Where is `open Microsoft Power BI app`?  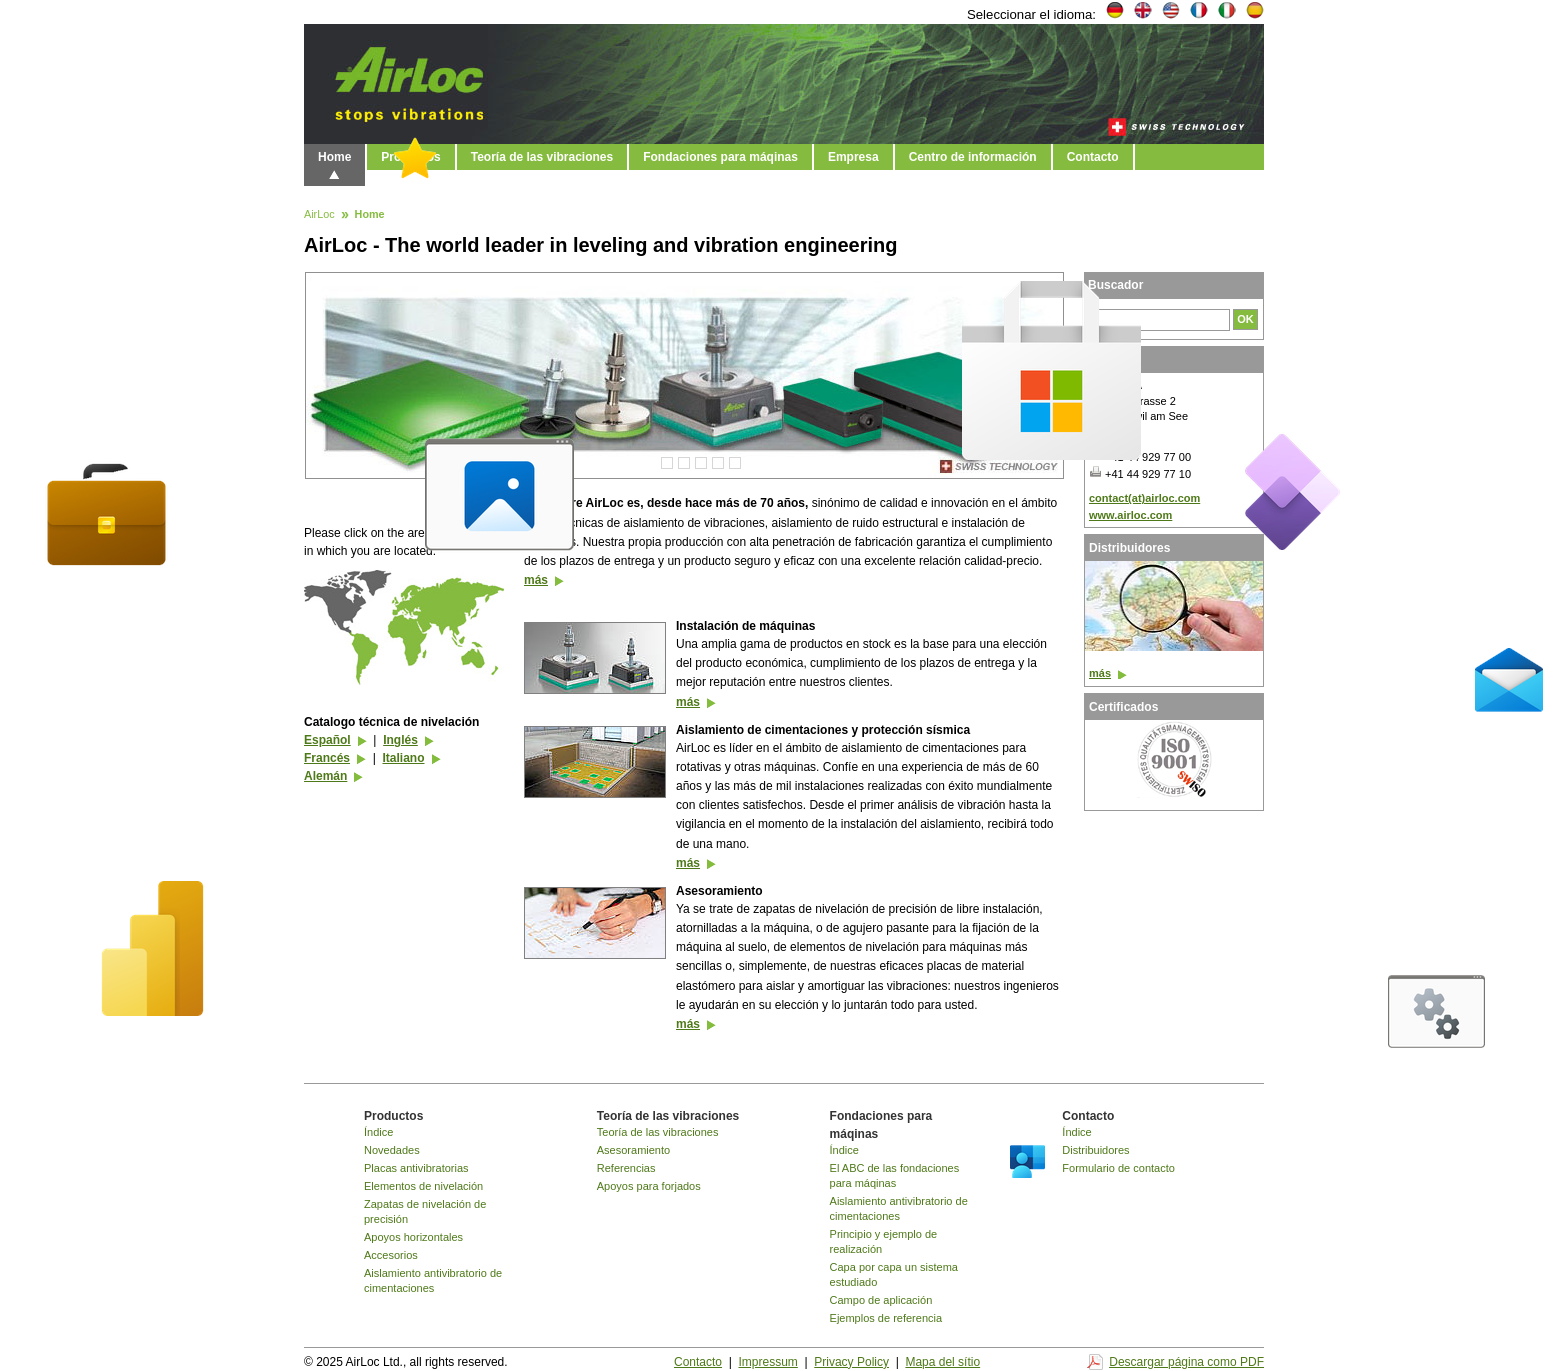
open Microsoft Power BI app is located at coordinates (152, 948).